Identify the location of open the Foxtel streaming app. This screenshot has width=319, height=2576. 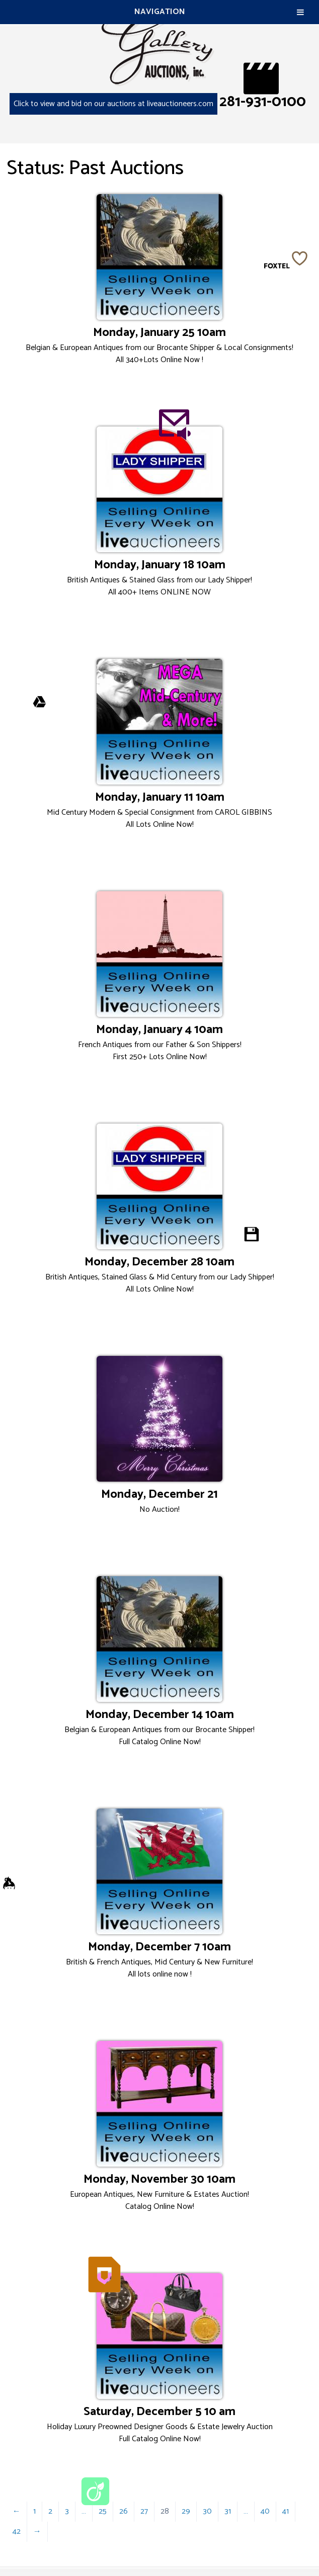
(277, 266).